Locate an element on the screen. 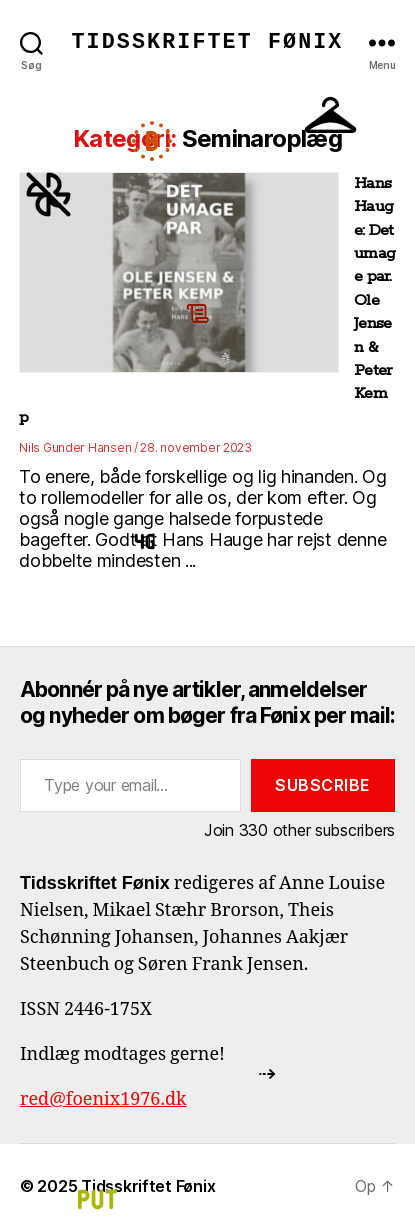 This screenshot has width=415, height=1228. indicates an HTTP PUT request method is located at coordinates (97, 1199).